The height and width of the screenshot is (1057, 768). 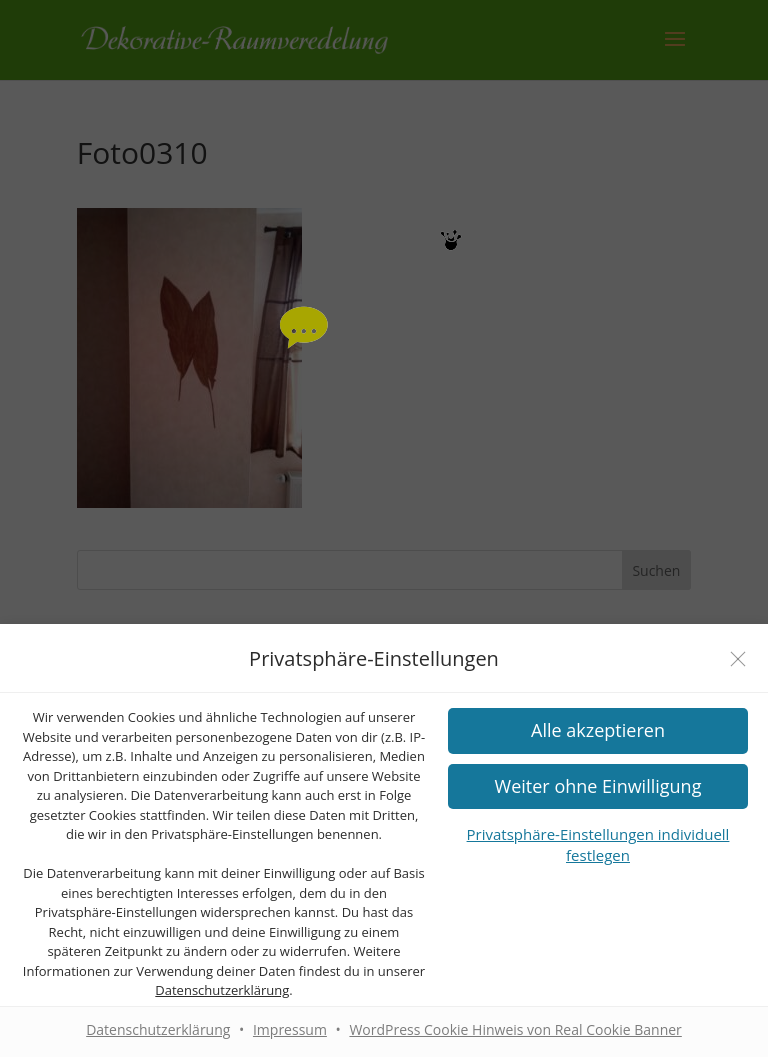 What do you see at coordinates (304, 327) in the screenshot?
I see `compose a new message or chat` at bounding box center [304, 327].